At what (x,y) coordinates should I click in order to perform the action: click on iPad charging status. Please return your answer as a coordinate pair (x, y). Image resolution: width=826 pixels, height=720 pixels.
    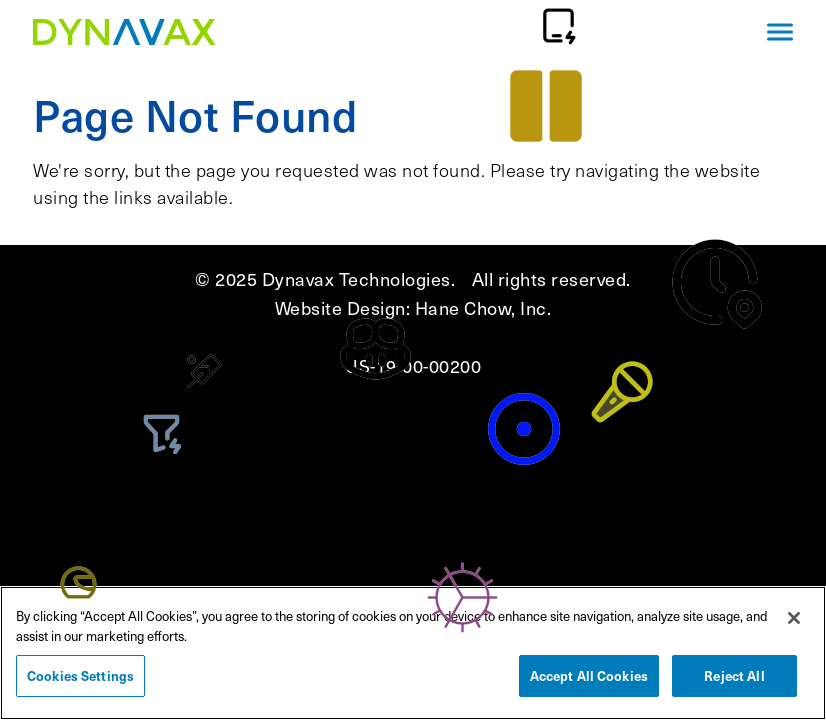
    Looking at the image, I should click on (558, 25).